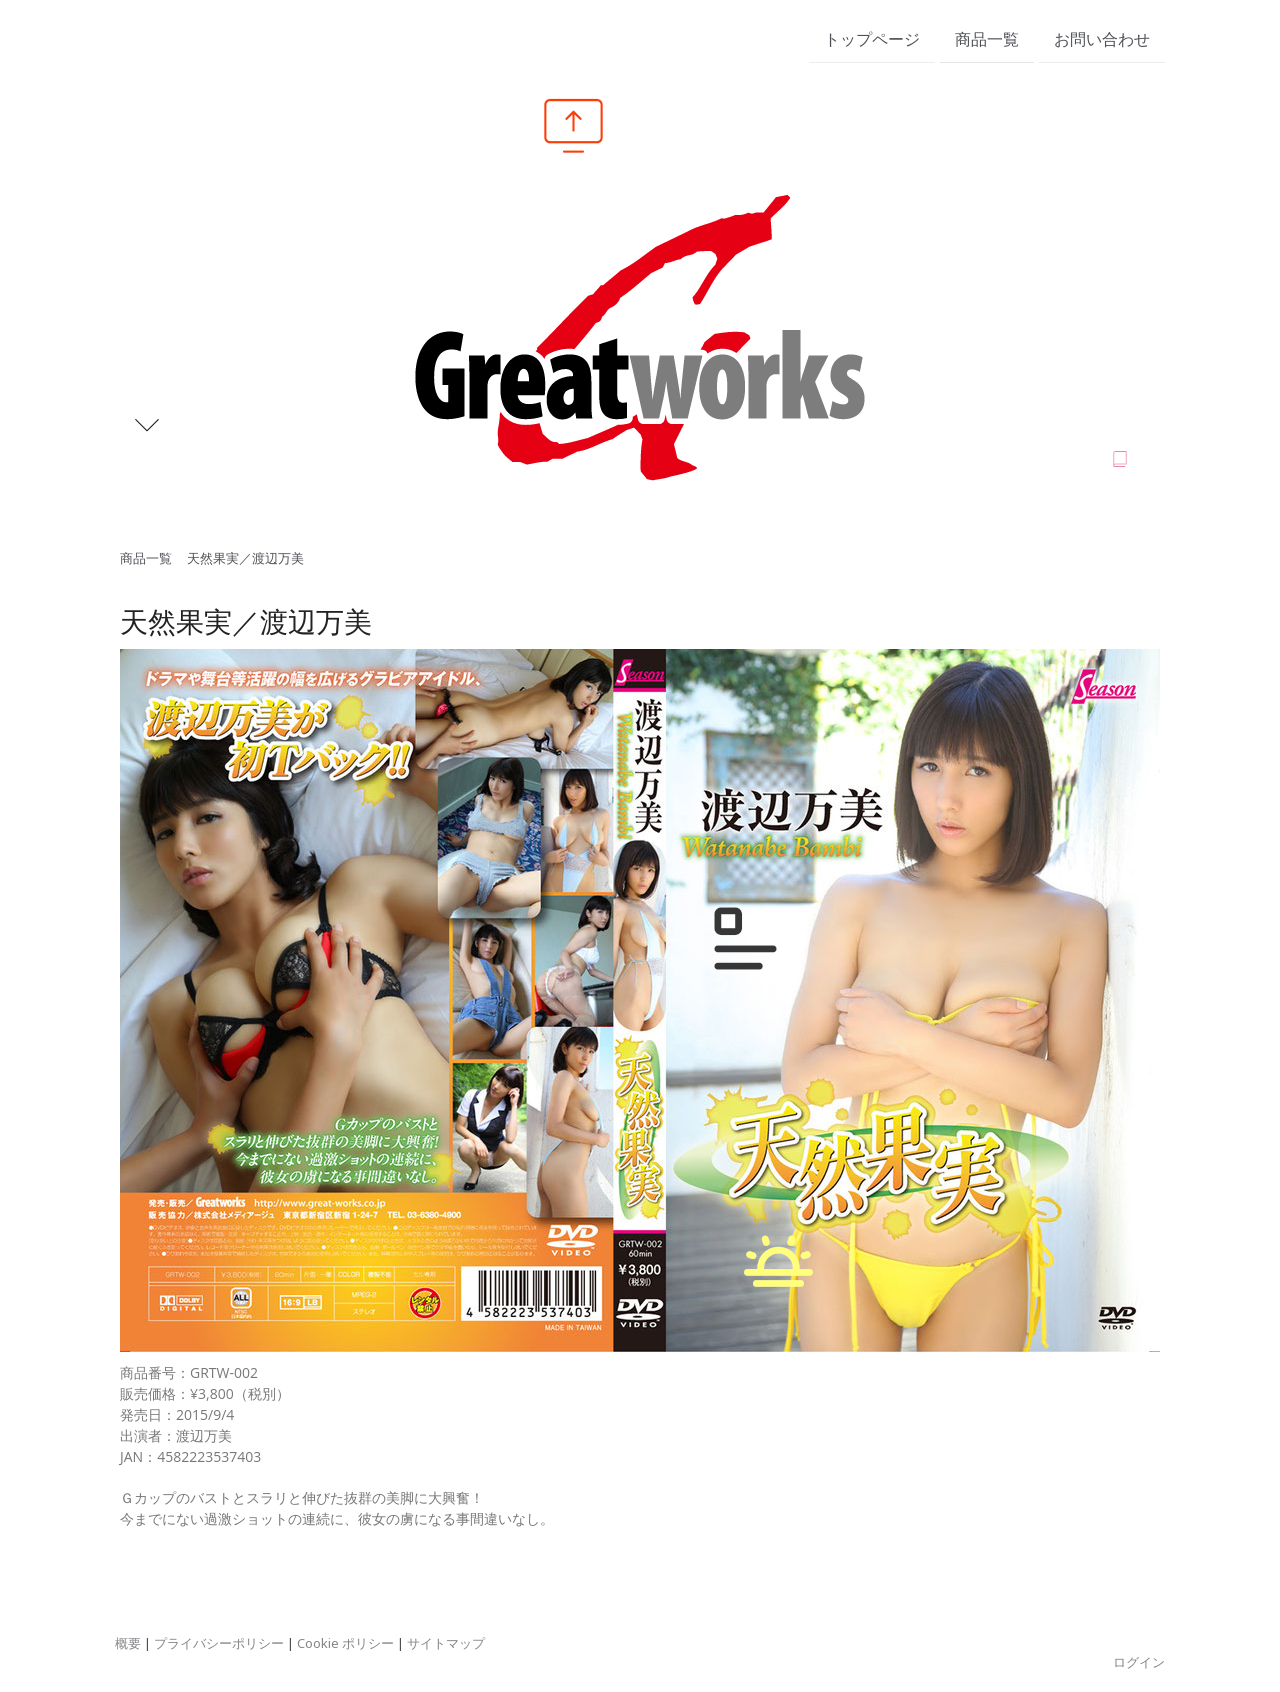  What do you see at coordinates (745, 938) in the screenshot?
I see `add a caption to an image or media` at bounding box center [745, 938].